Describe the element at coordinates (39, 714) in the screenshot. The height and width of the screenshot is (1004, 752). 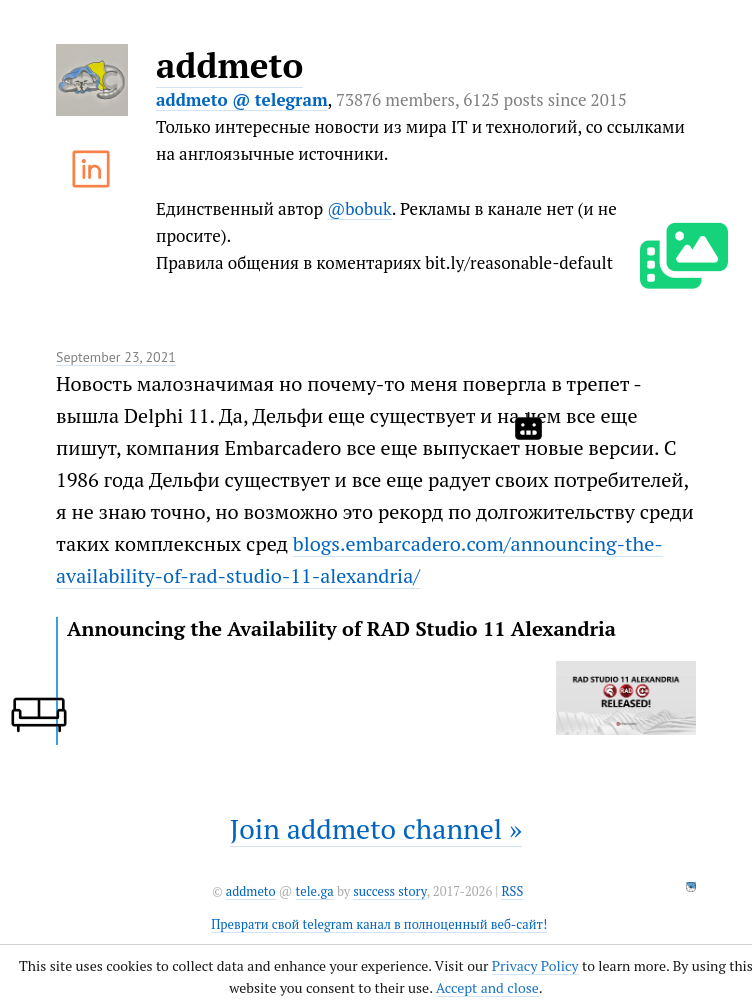
I see `browse furniture or home decor items` at that location.